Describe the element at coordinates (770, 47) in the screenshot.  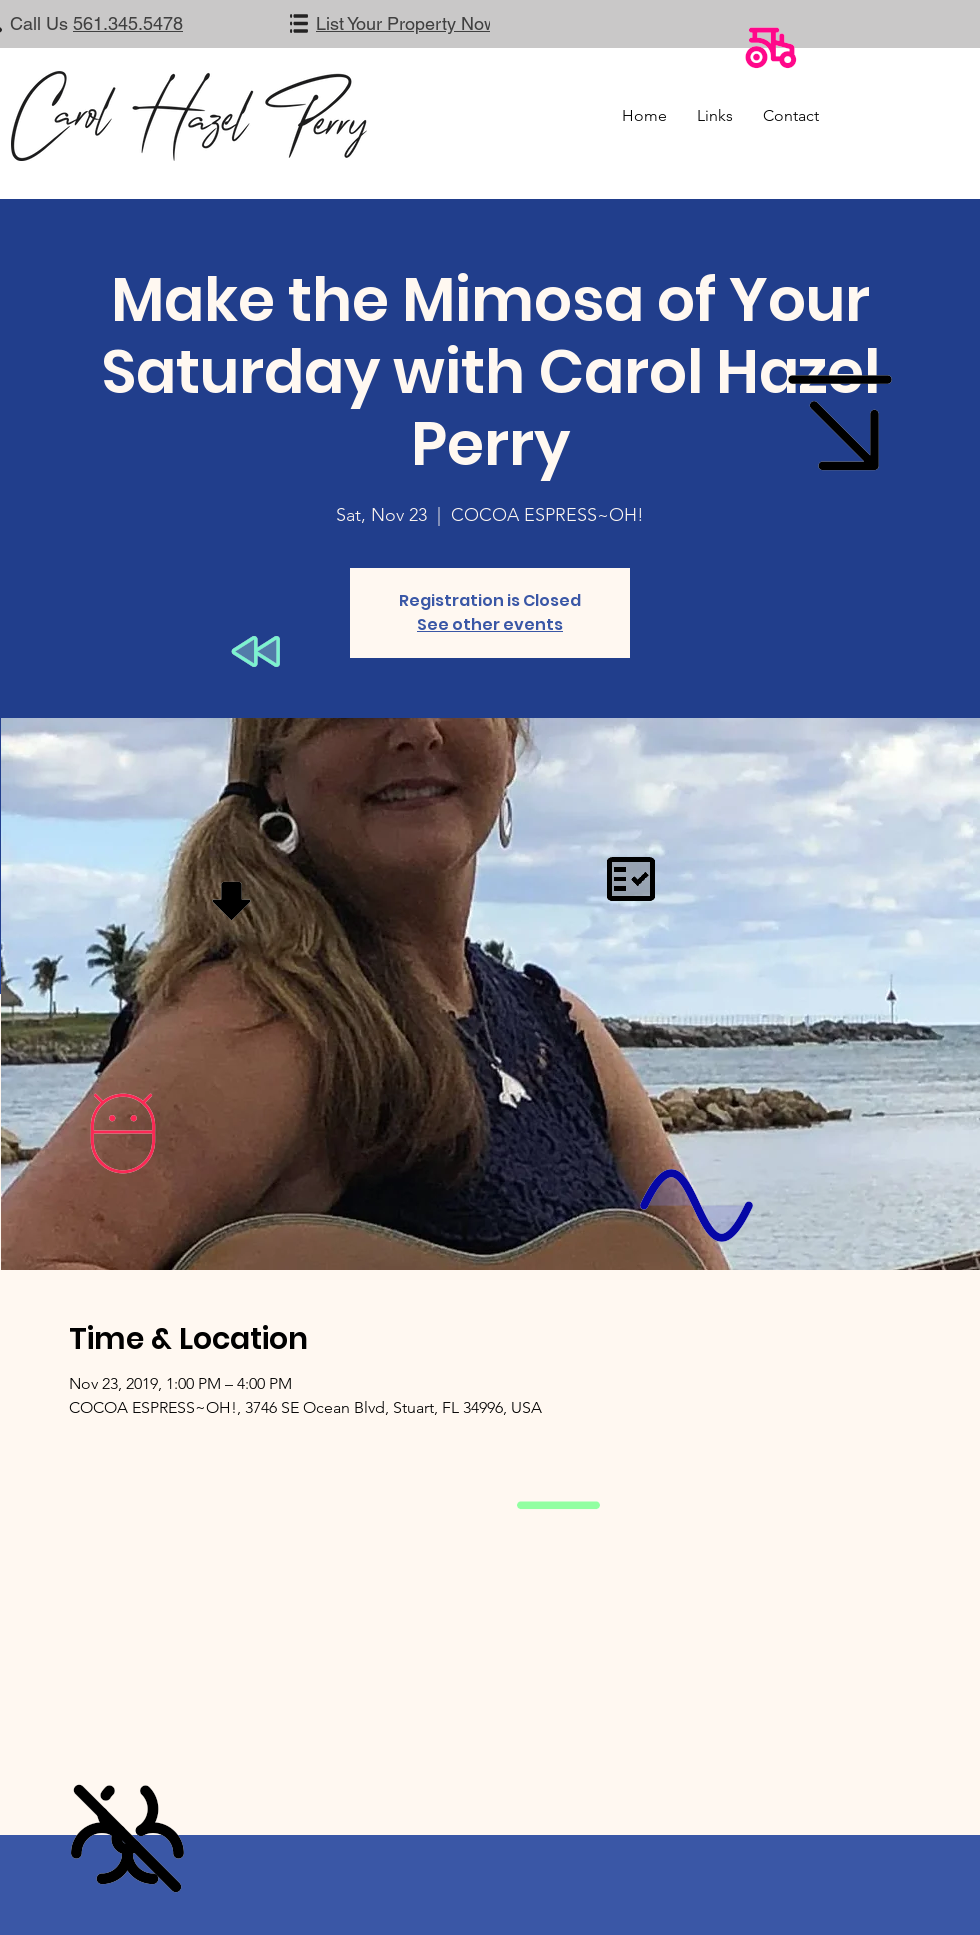
I see `access farming or agricultural features` at that location.